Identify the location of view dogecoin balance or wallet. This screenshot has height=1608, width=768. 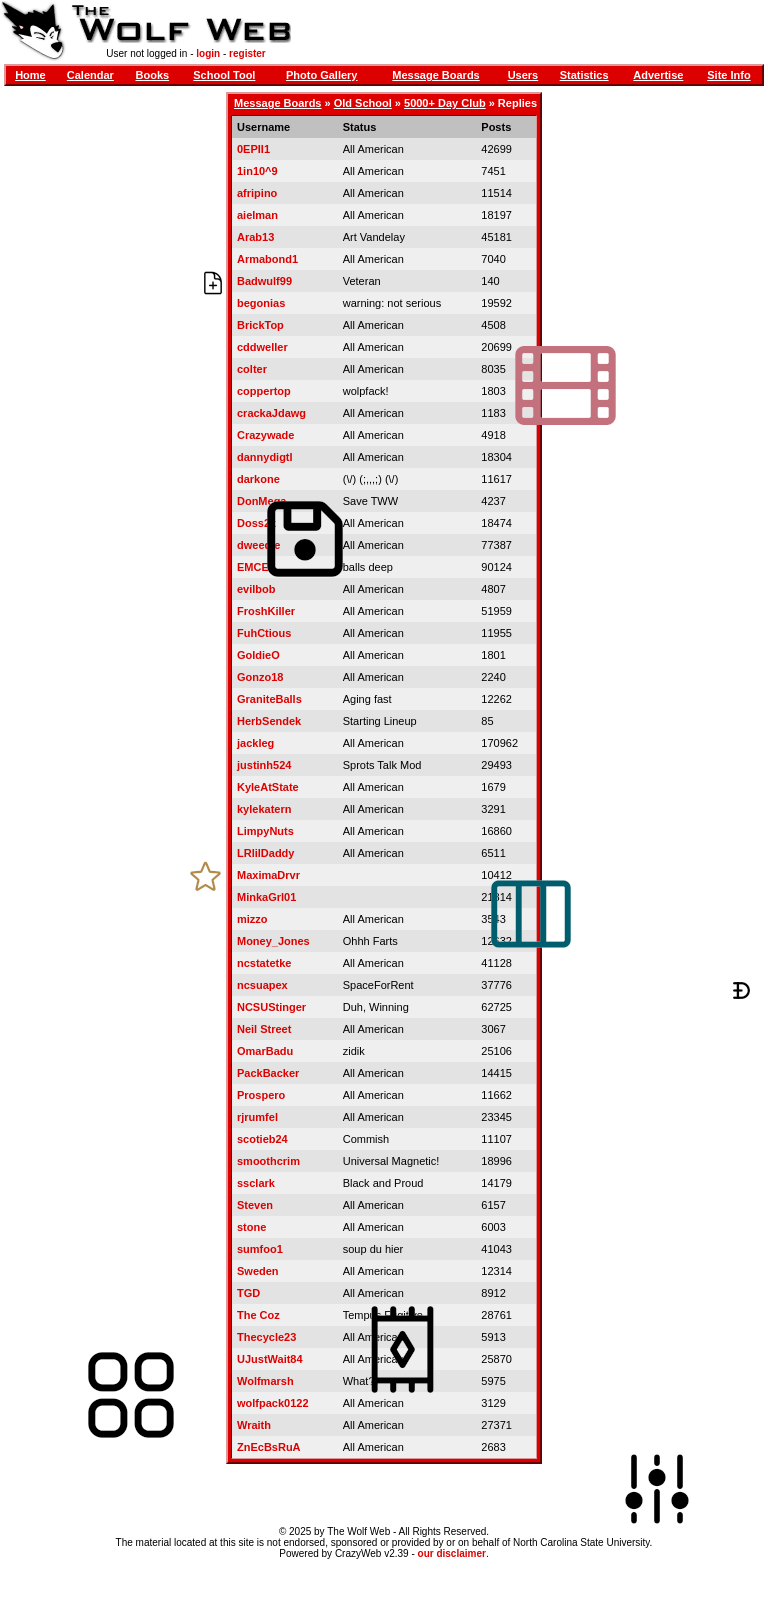
(741, 990).